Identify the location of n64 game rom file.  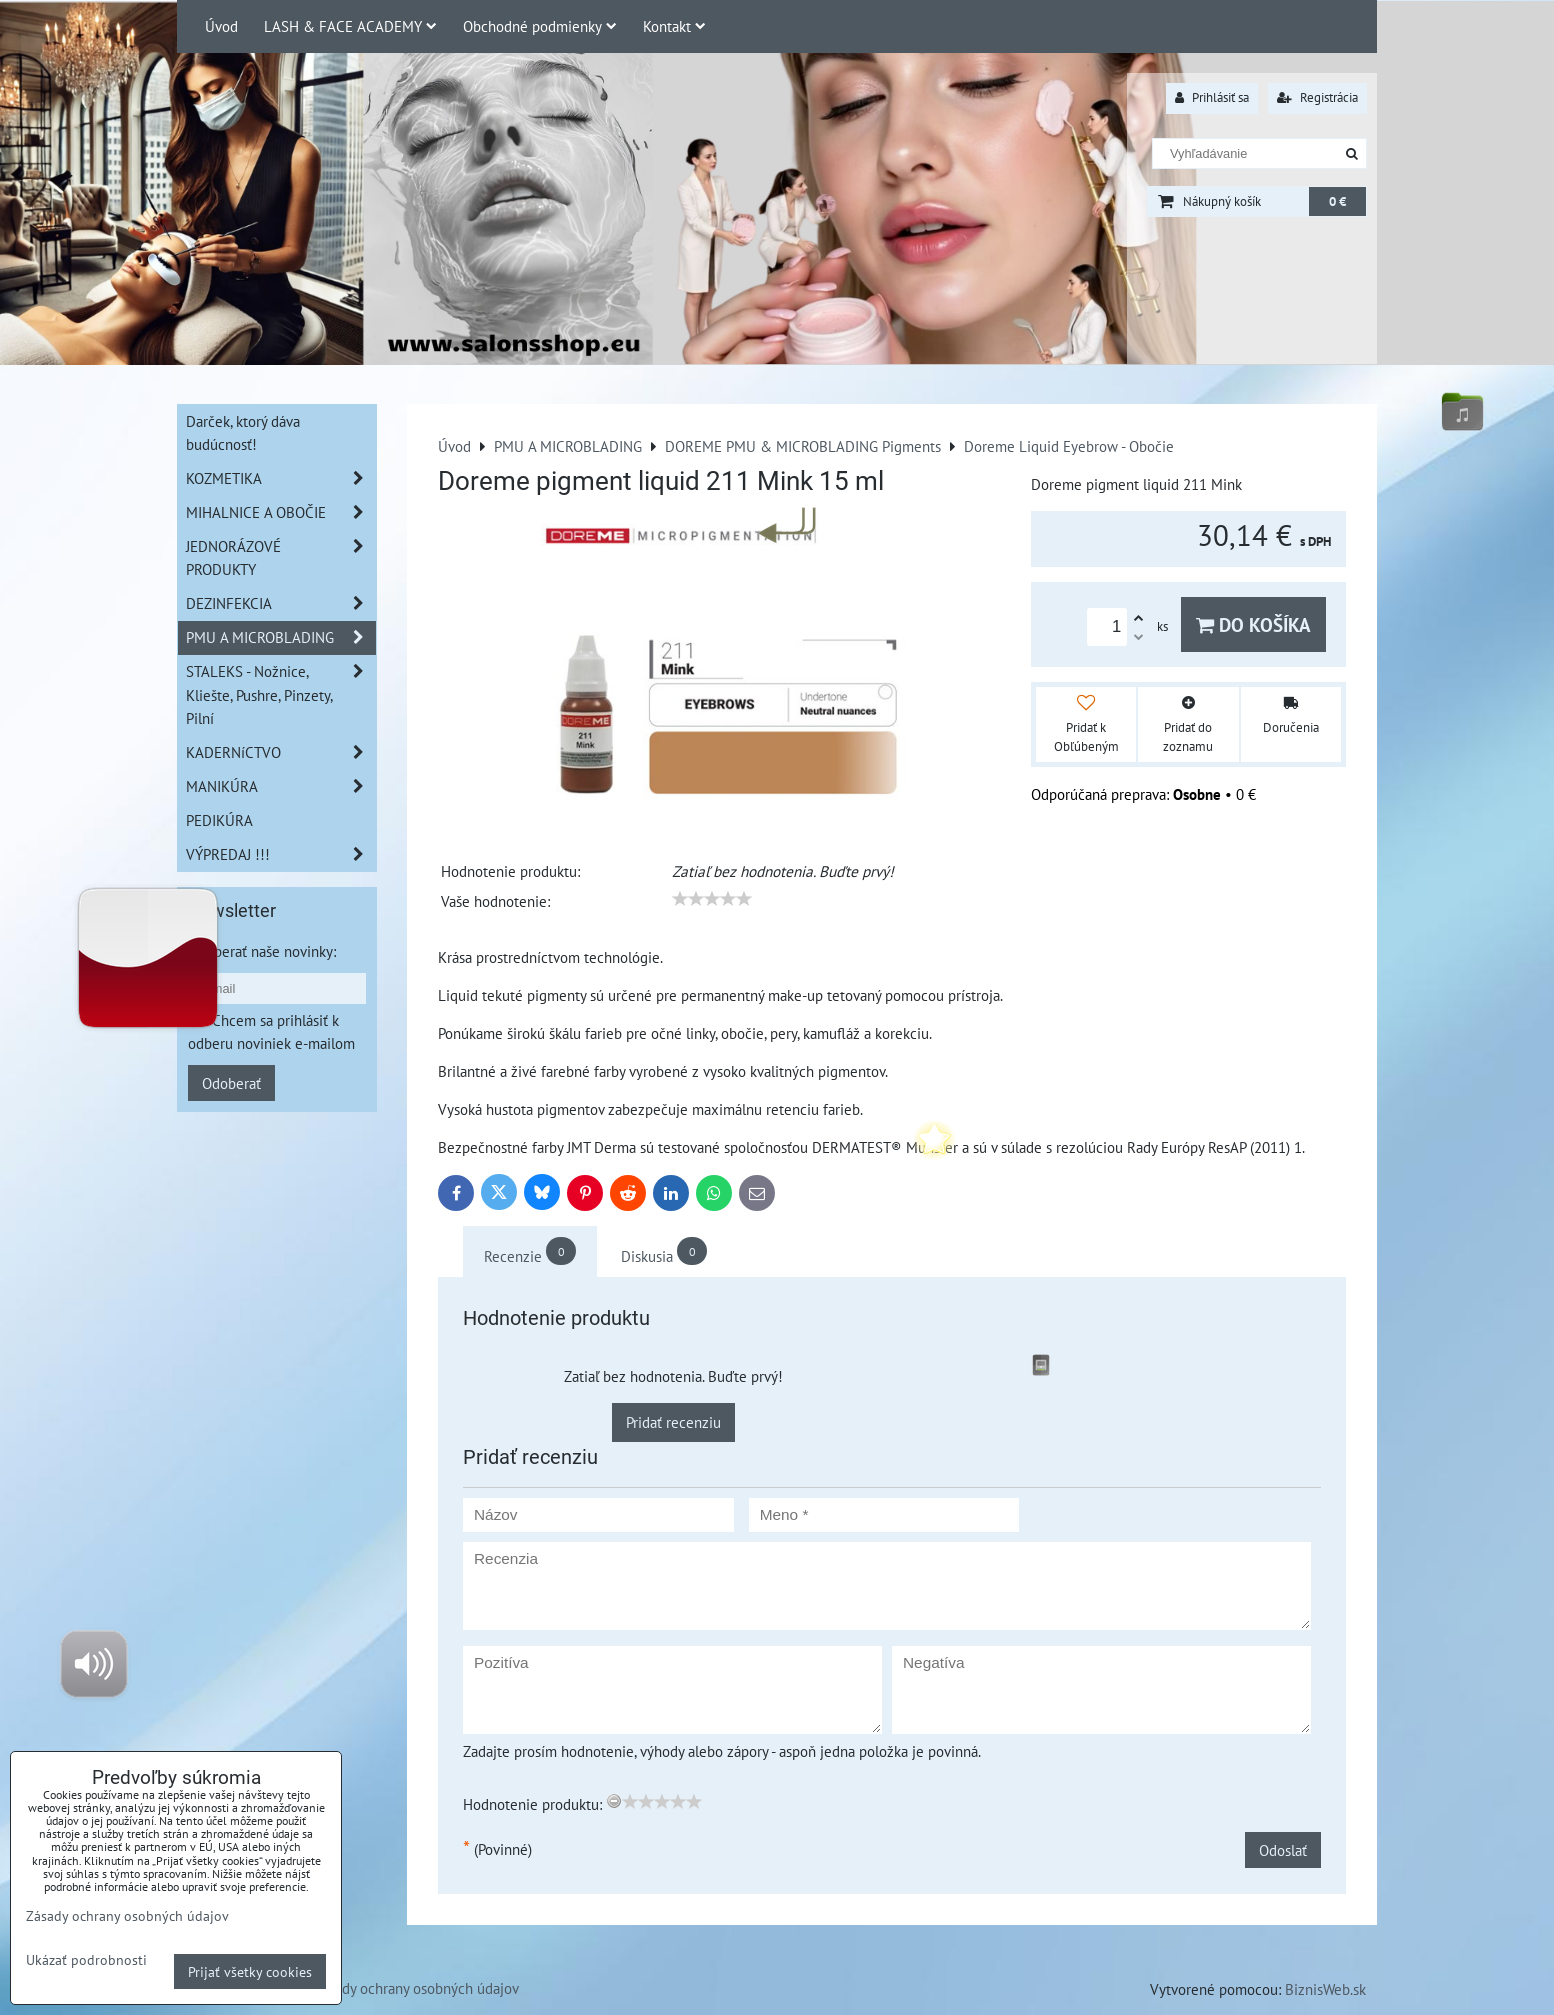
(1041, 1365).